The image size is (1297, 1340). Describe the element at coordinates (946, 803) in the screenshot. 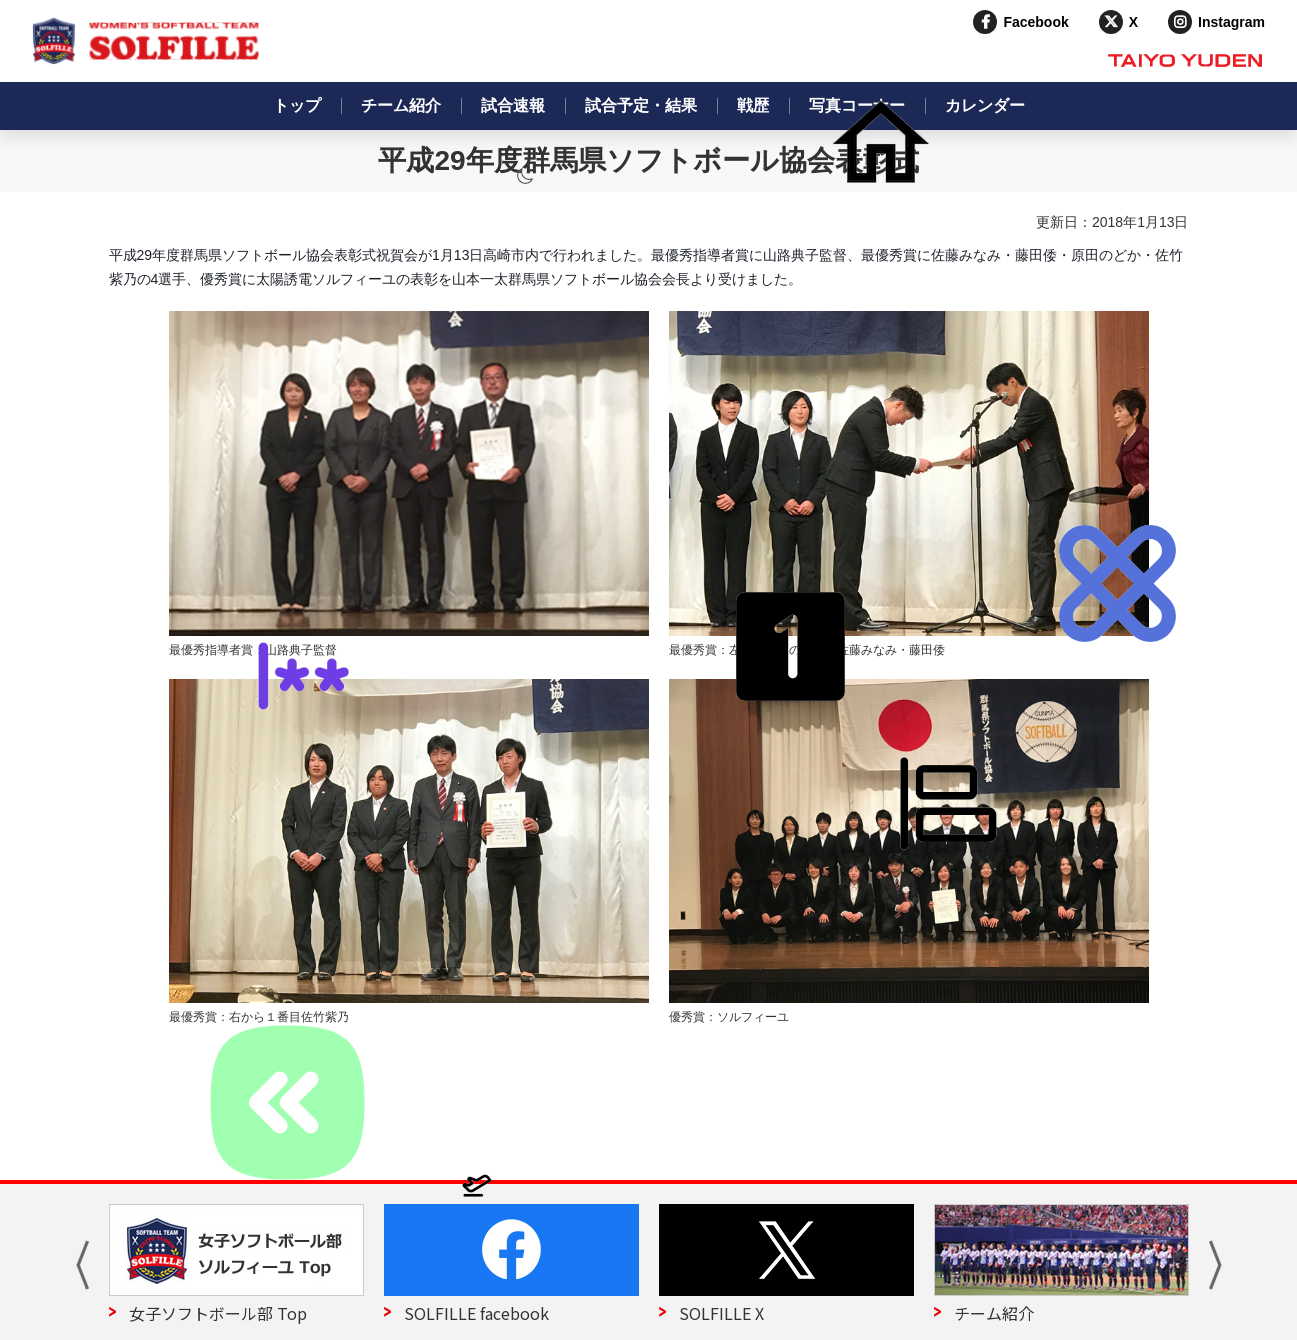

I see `align text to the left` at that location.